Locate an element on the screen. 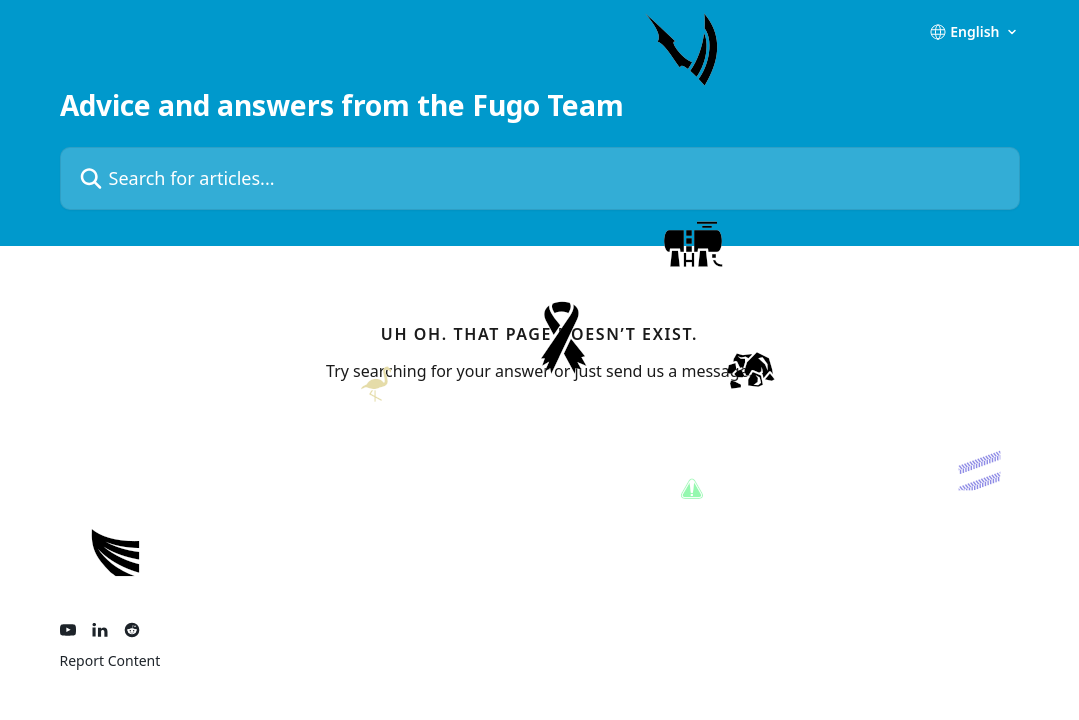  indicates off-road or vehicle trail mode is located at coordinates (979, 469).